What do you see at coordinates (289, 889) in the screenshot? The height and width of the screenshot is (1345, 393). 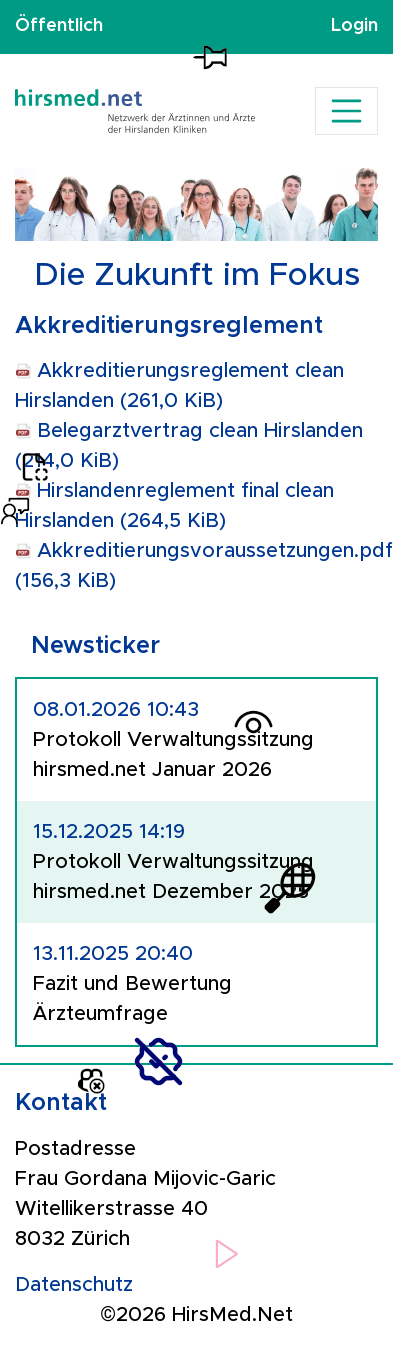 I see `access tennis or racquet sports features` at bounding box center [289, 889].